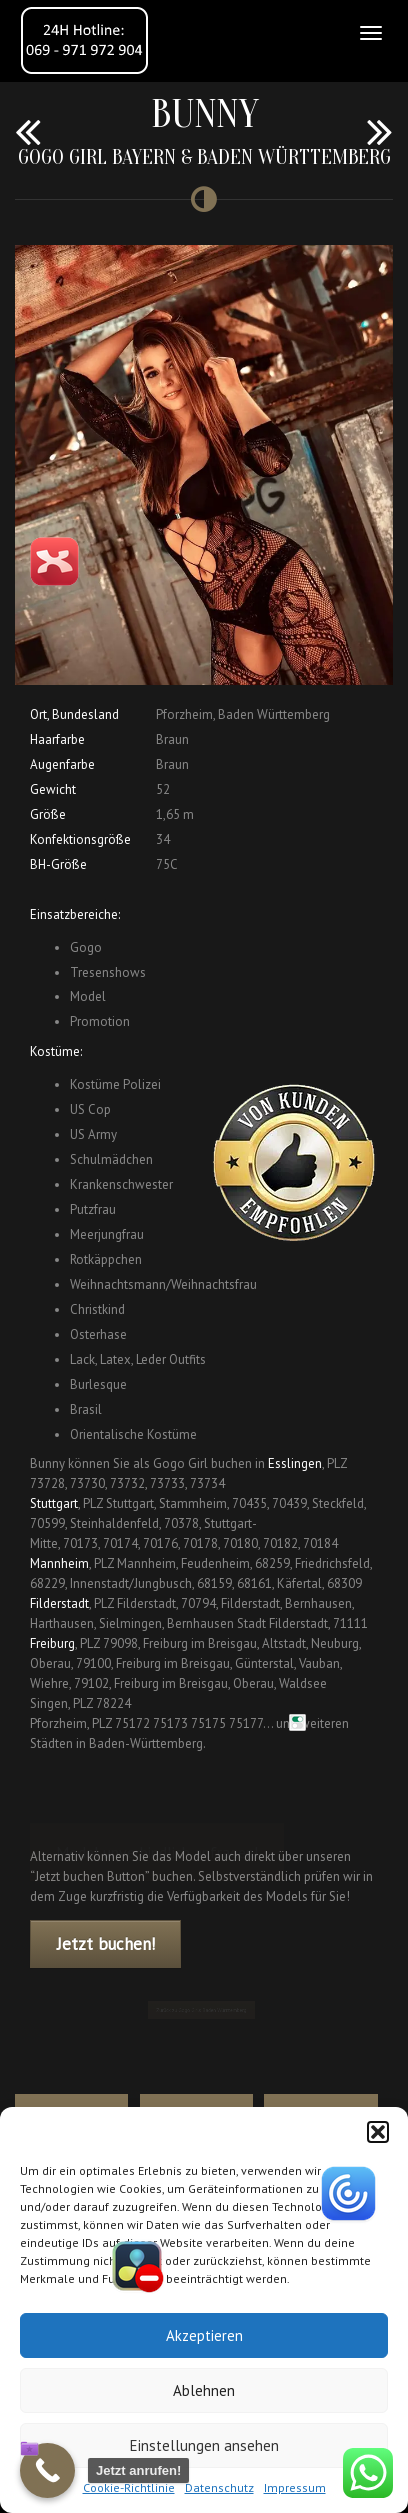 Image resolution: width=408 pixels, height=2513 pixels. Describe the element at coordinates (137, 2266) in the screenshot. I see `uninstall DaVinci Resolve application` at that location.